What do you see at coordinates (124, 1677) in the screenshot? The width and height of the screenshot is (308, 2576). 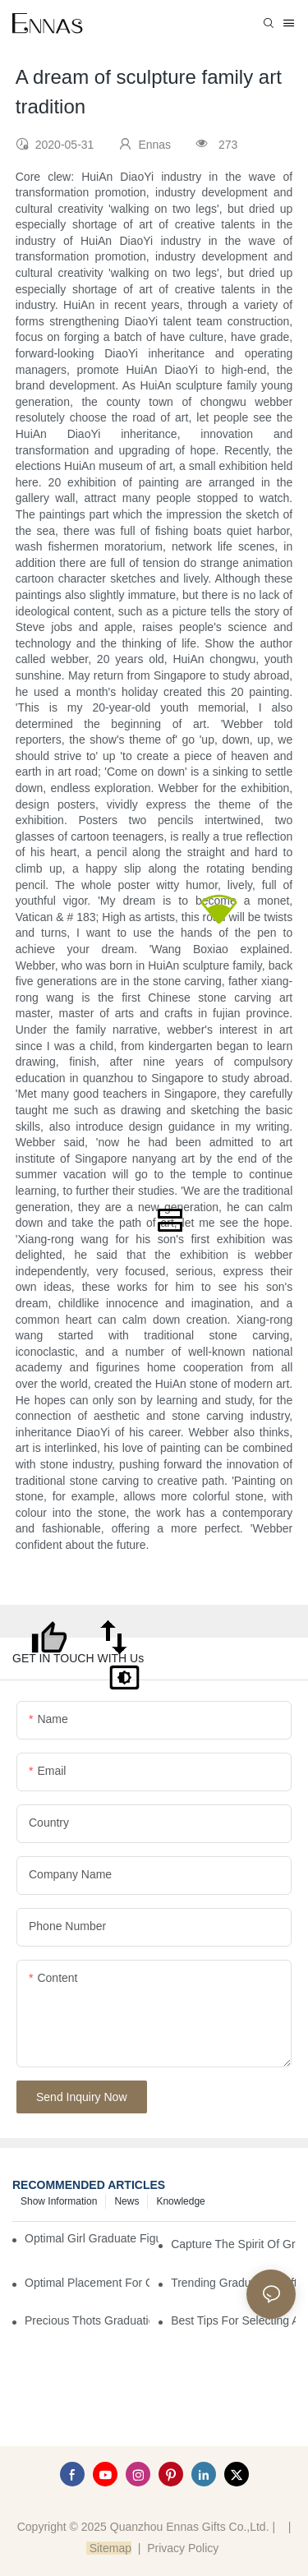 I see `adjust display brightness settings` at bounding box center [124, 1677].